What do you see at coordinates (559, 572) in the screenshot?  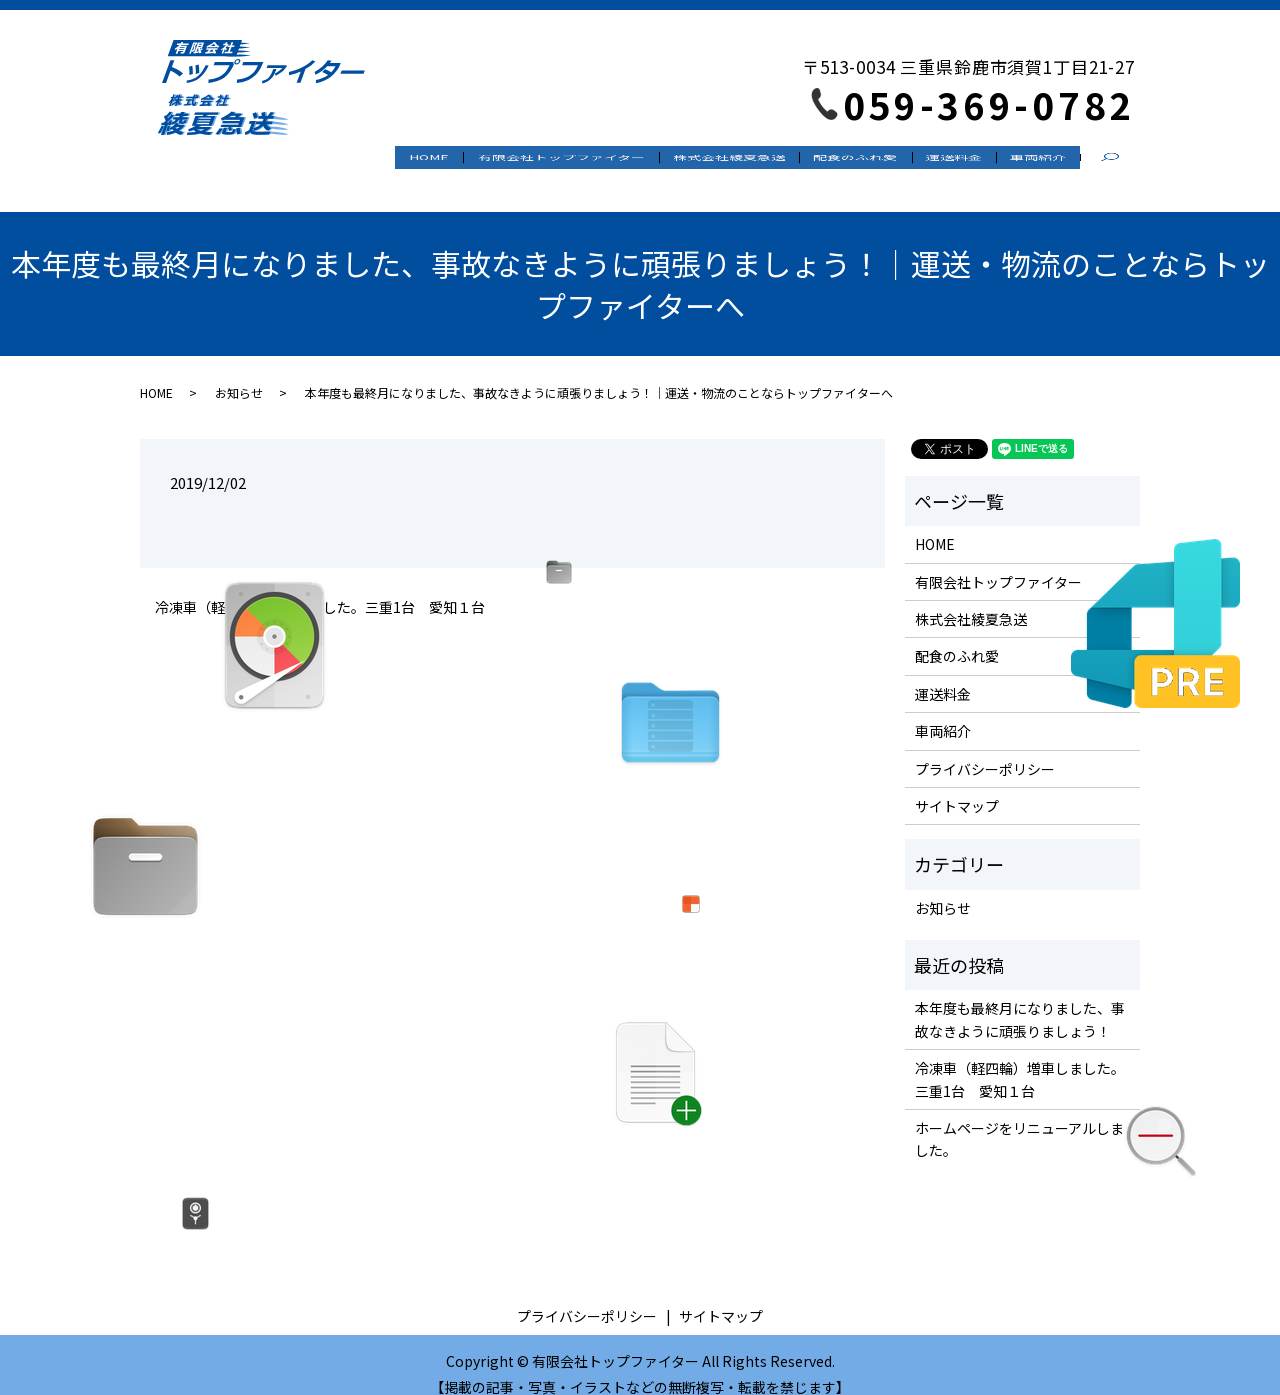 I see `open the file manager application` at bounding box center [559, 572].